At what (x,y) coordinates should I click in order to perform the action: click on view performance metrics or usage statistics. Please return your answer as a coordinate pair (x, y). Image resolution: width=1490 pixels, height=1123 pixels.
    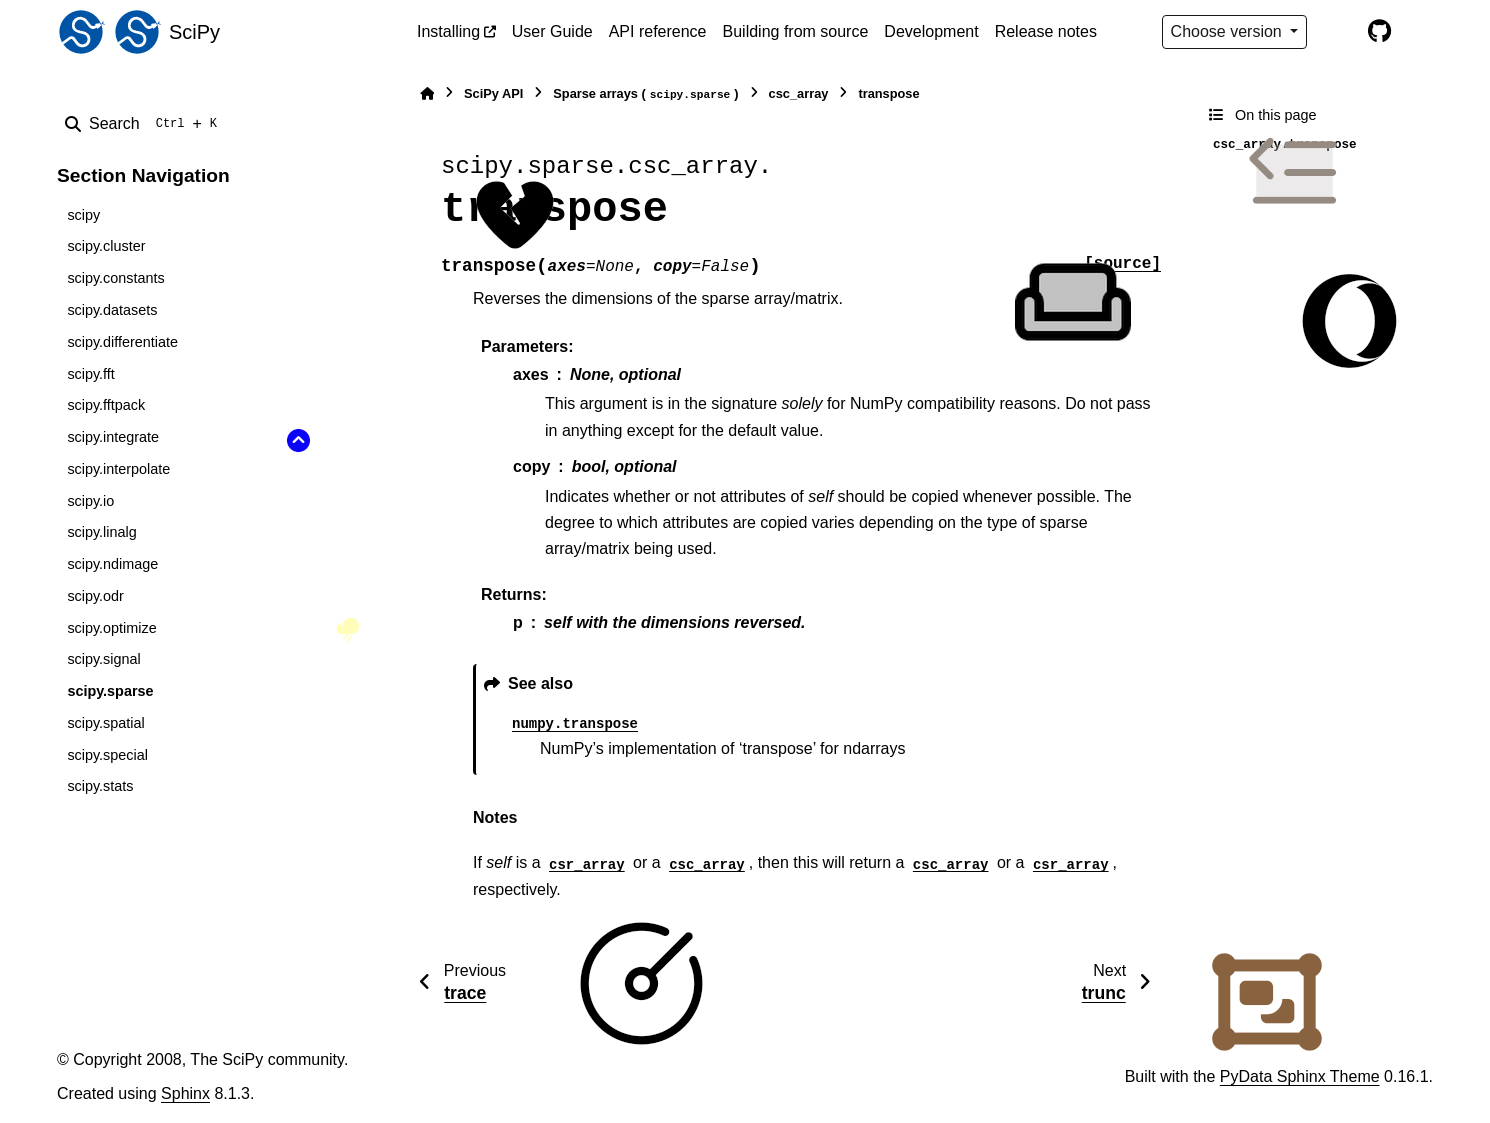
    Looking at the image, I should click on (641, 983).